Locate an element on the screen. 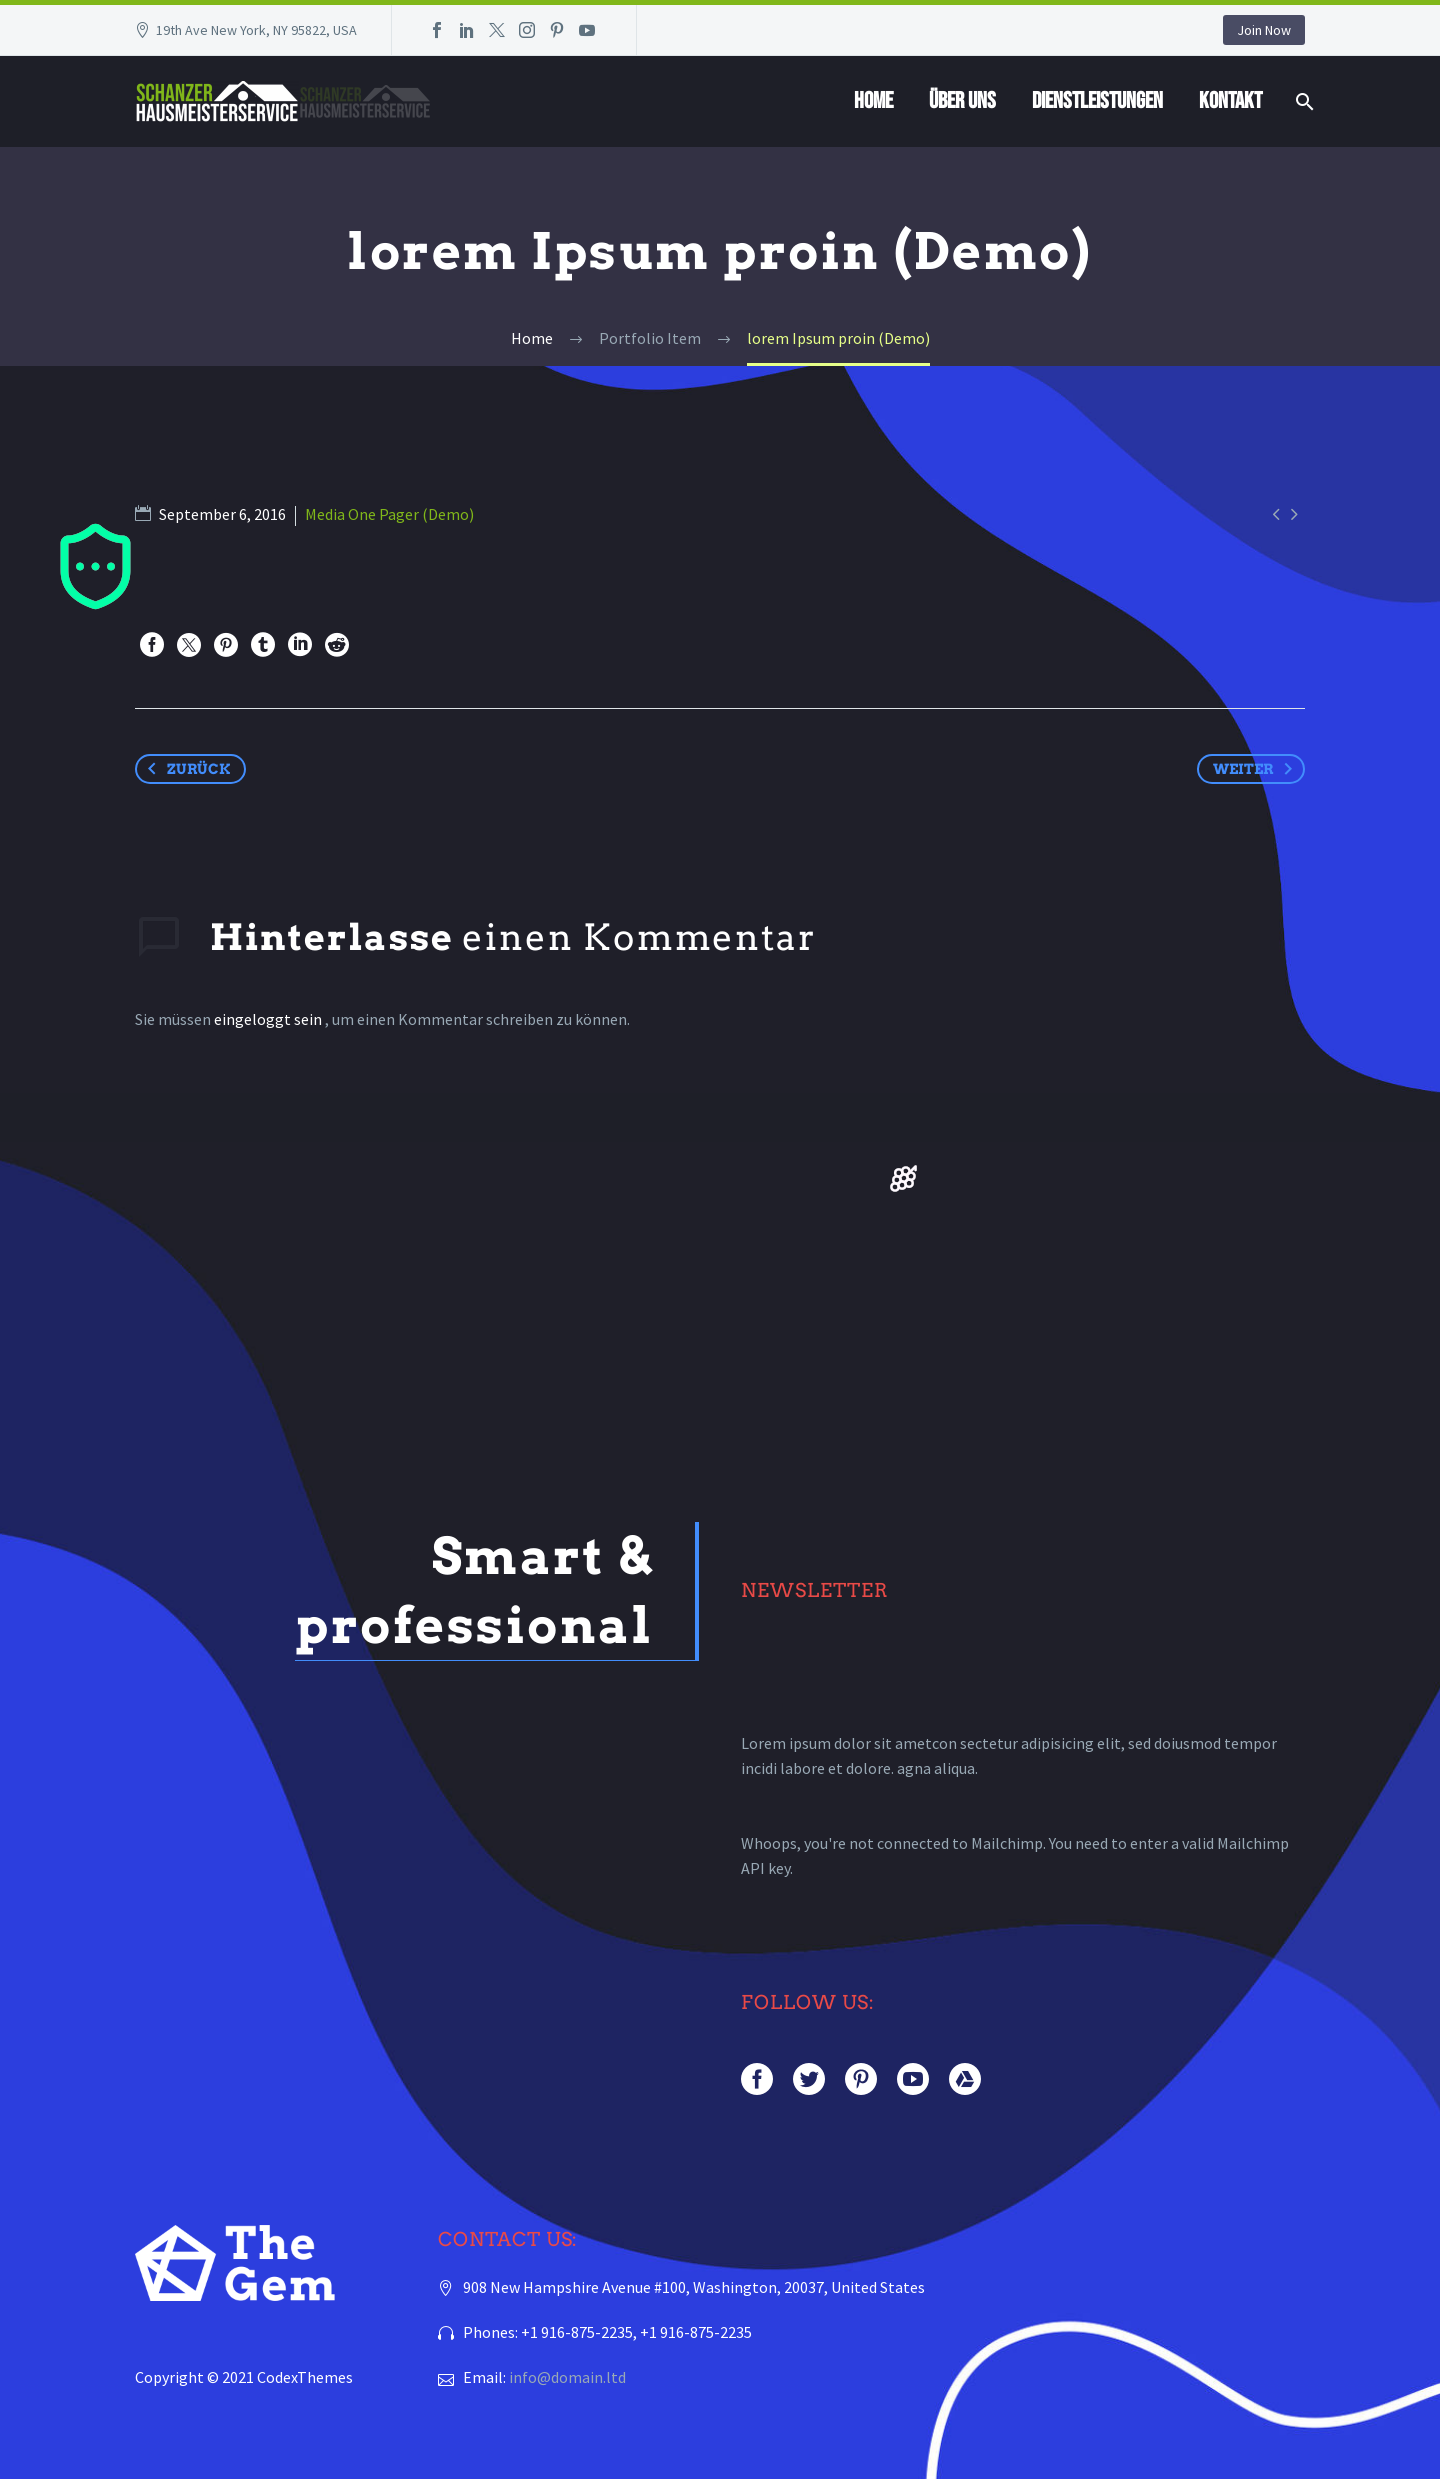 Image resolution: width=1440 pixels, height=2479 pixels. indicates grape or wine-related content is located at coordinates (903, 1178).